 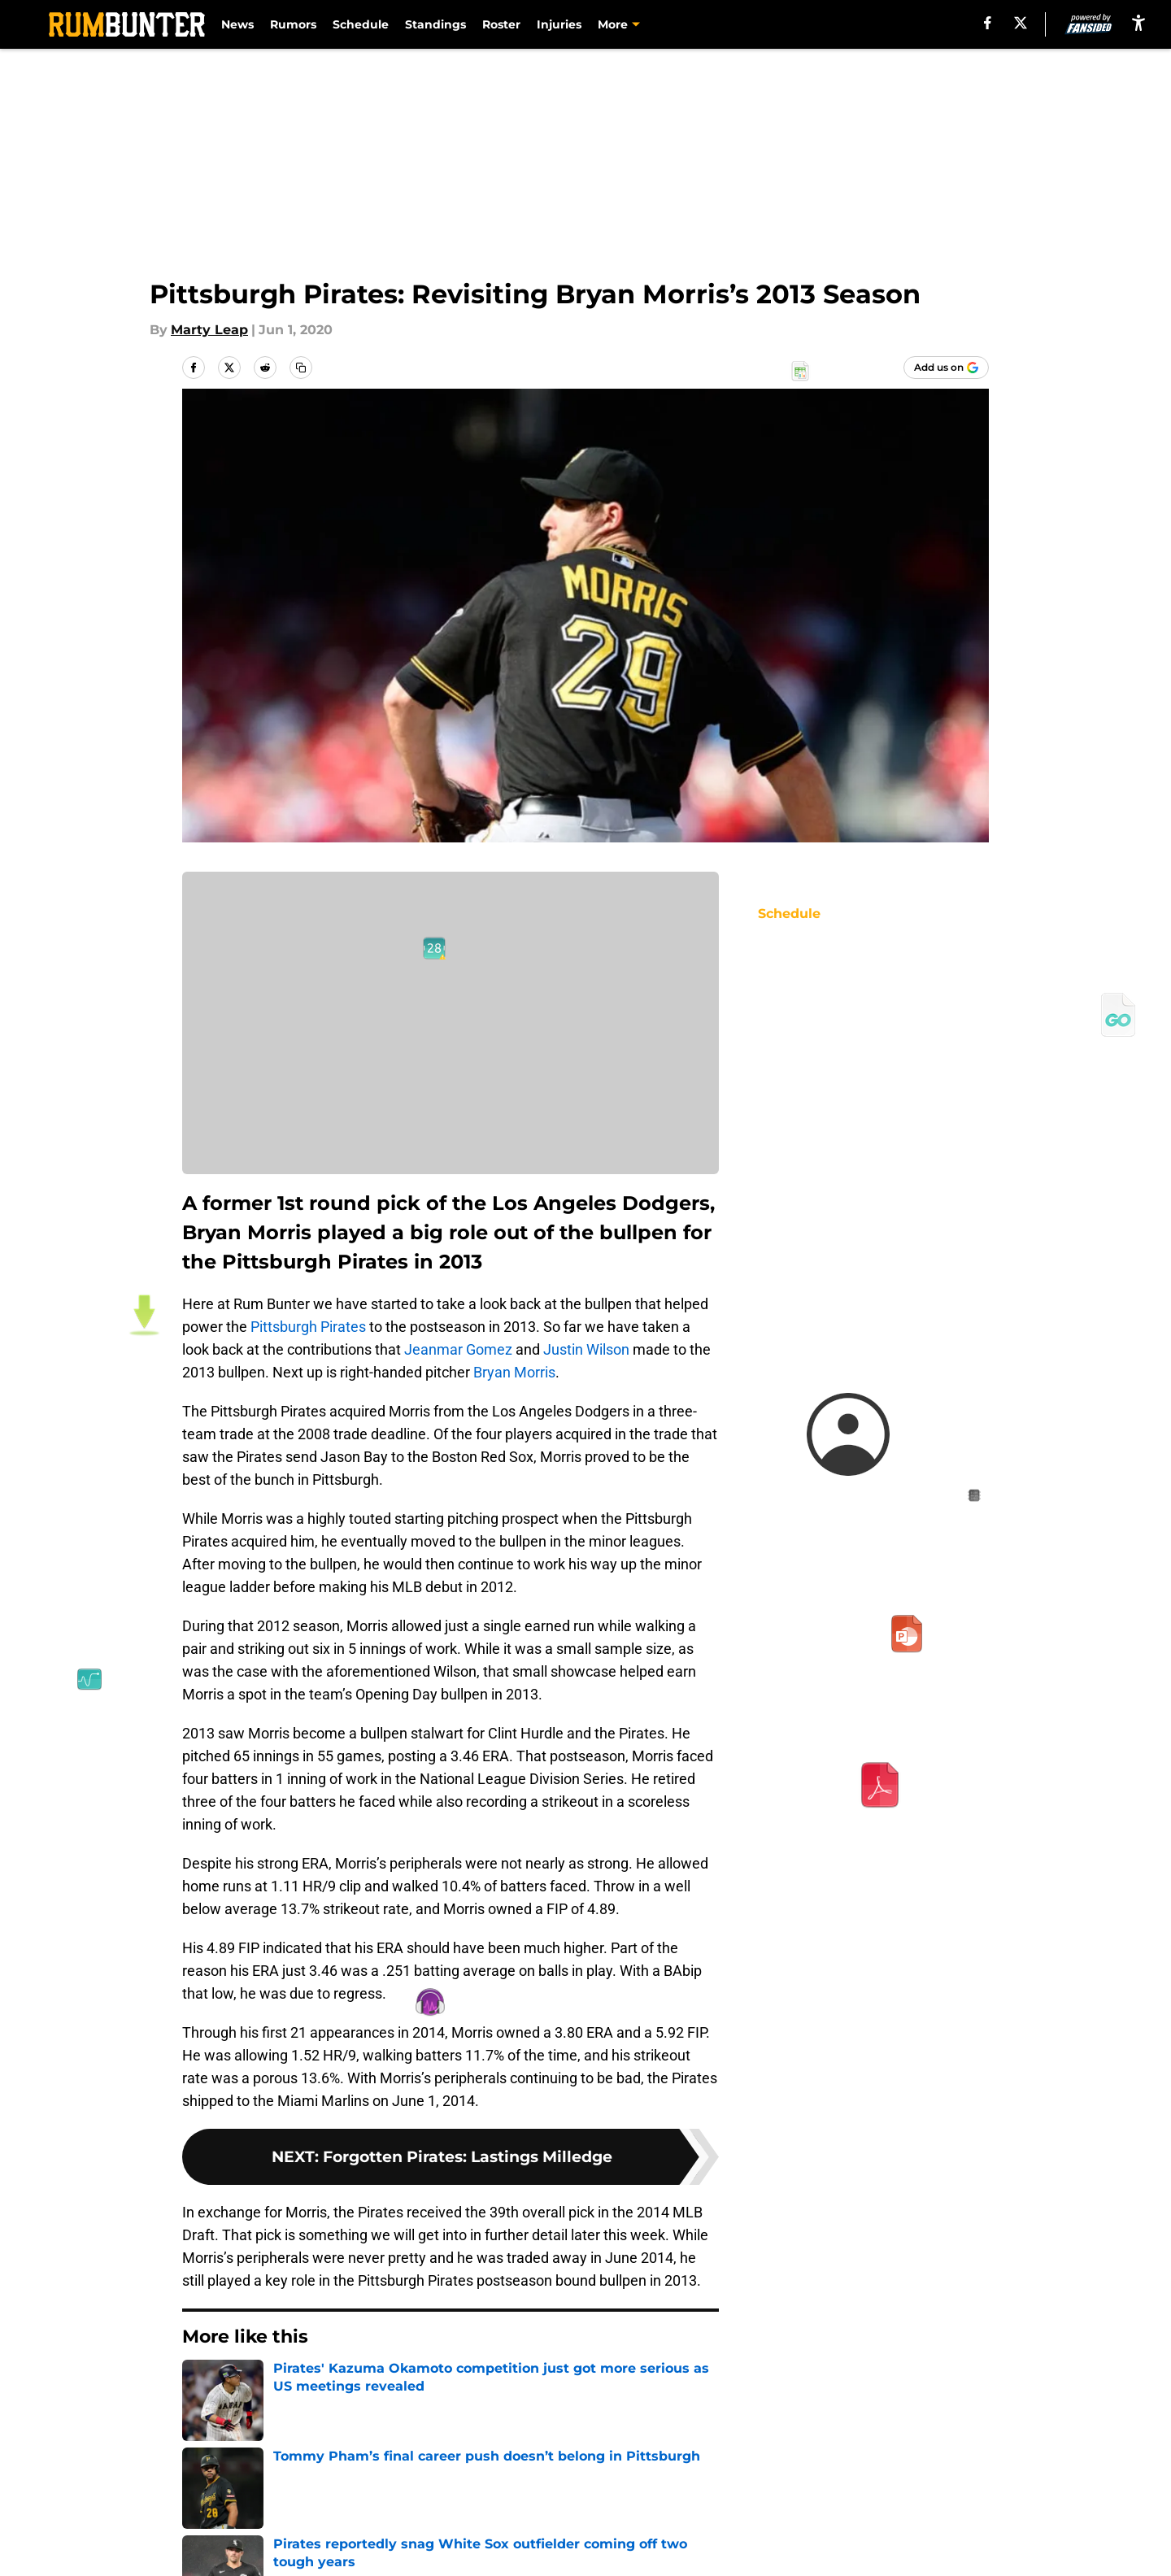 What do you see at coordinates (89, 1679) in the screenshot?
I see `open system resource usage monitor` at bounding box center [89, 1679].